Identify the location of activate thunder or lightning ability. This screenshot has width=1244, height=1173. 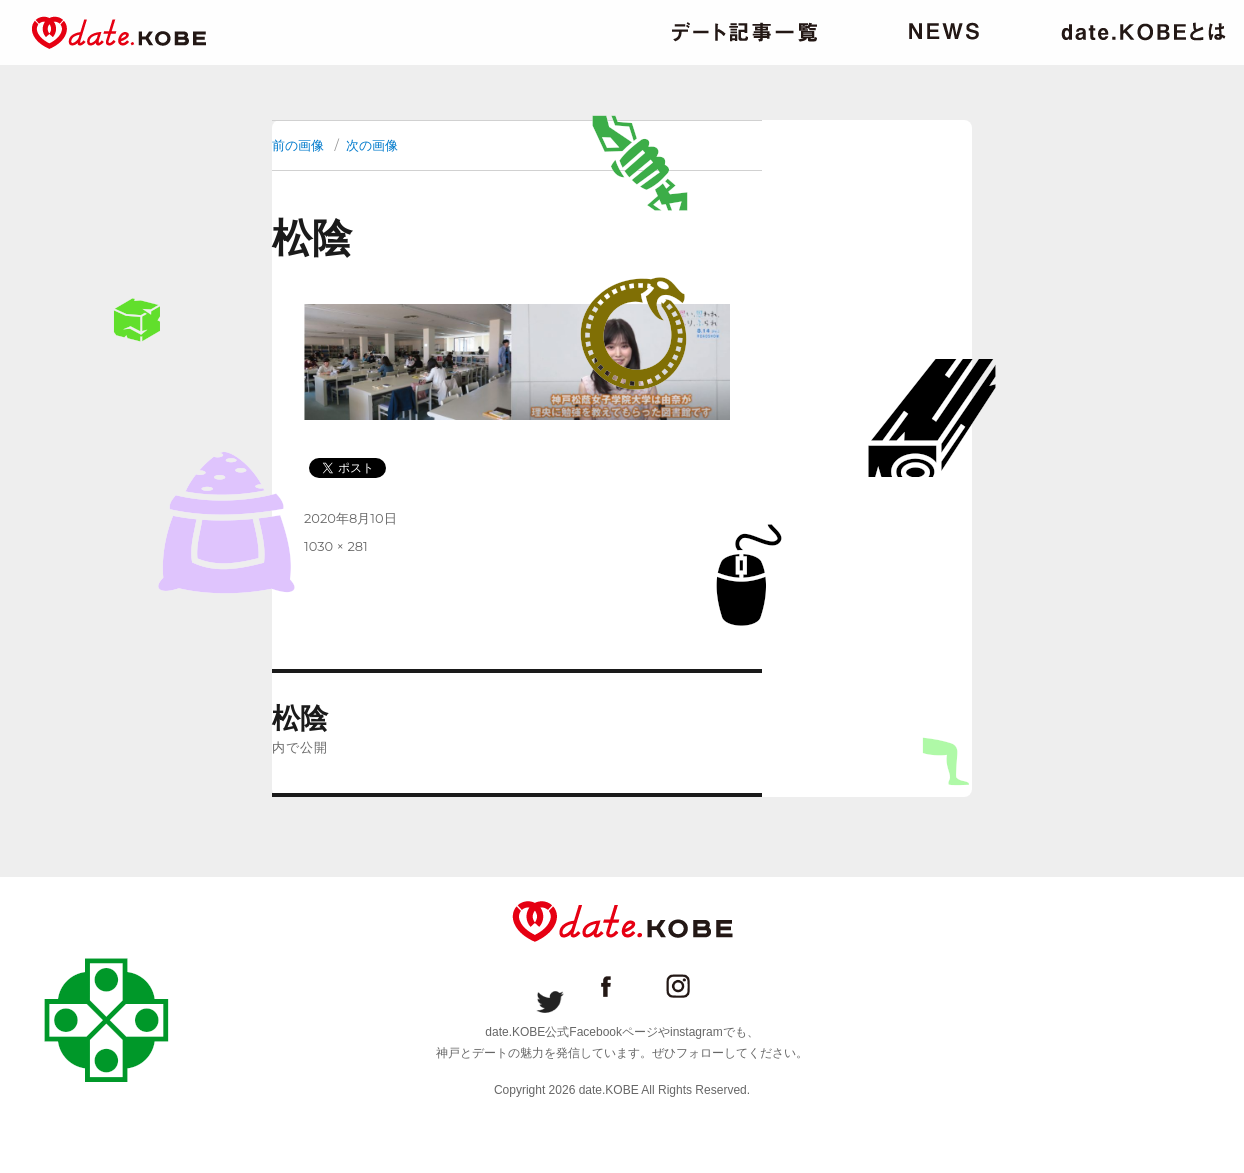
(640, 163).